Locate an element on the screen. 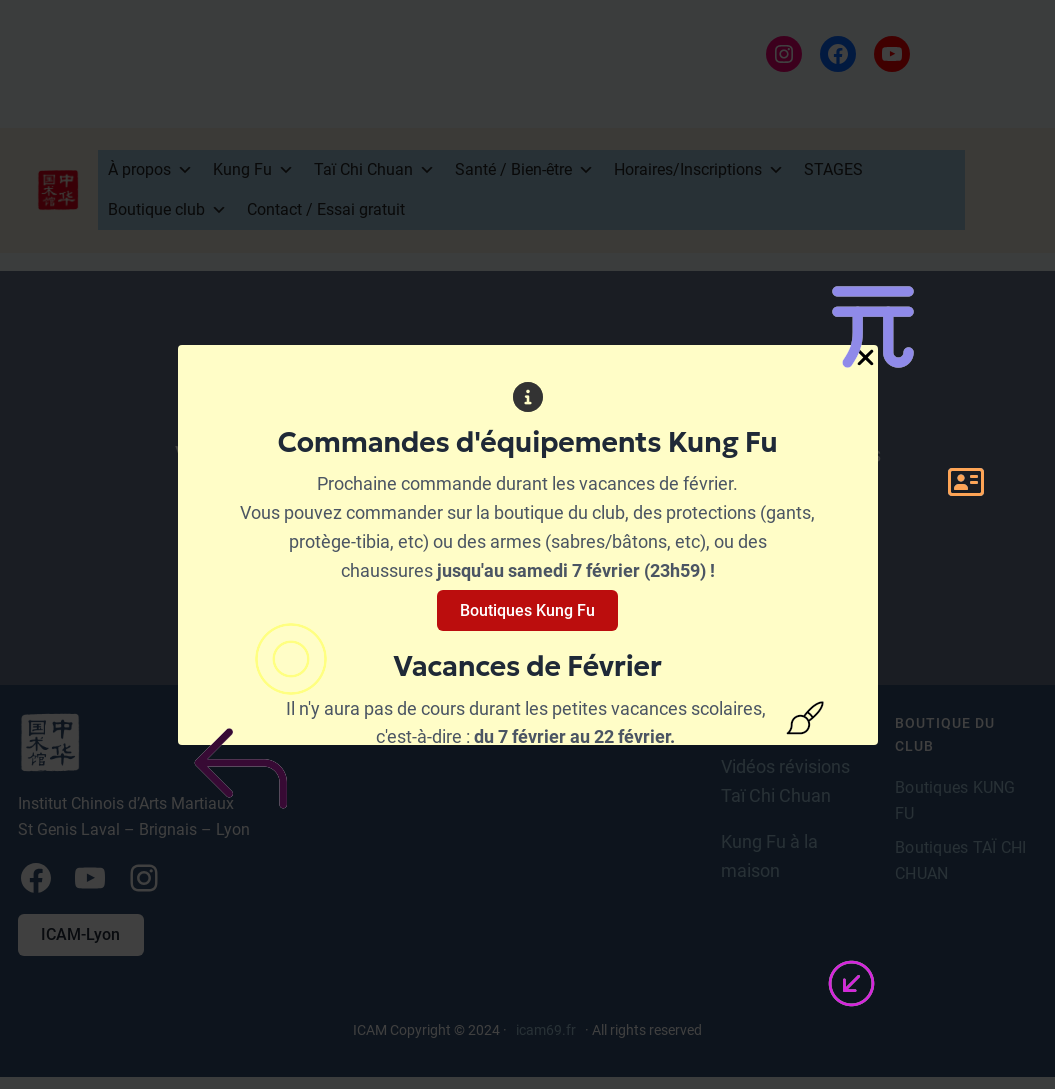 The width and height of the screenshot is (1055, 1089). navigate to previous or lower-left content is located at coordinates (851, 983).